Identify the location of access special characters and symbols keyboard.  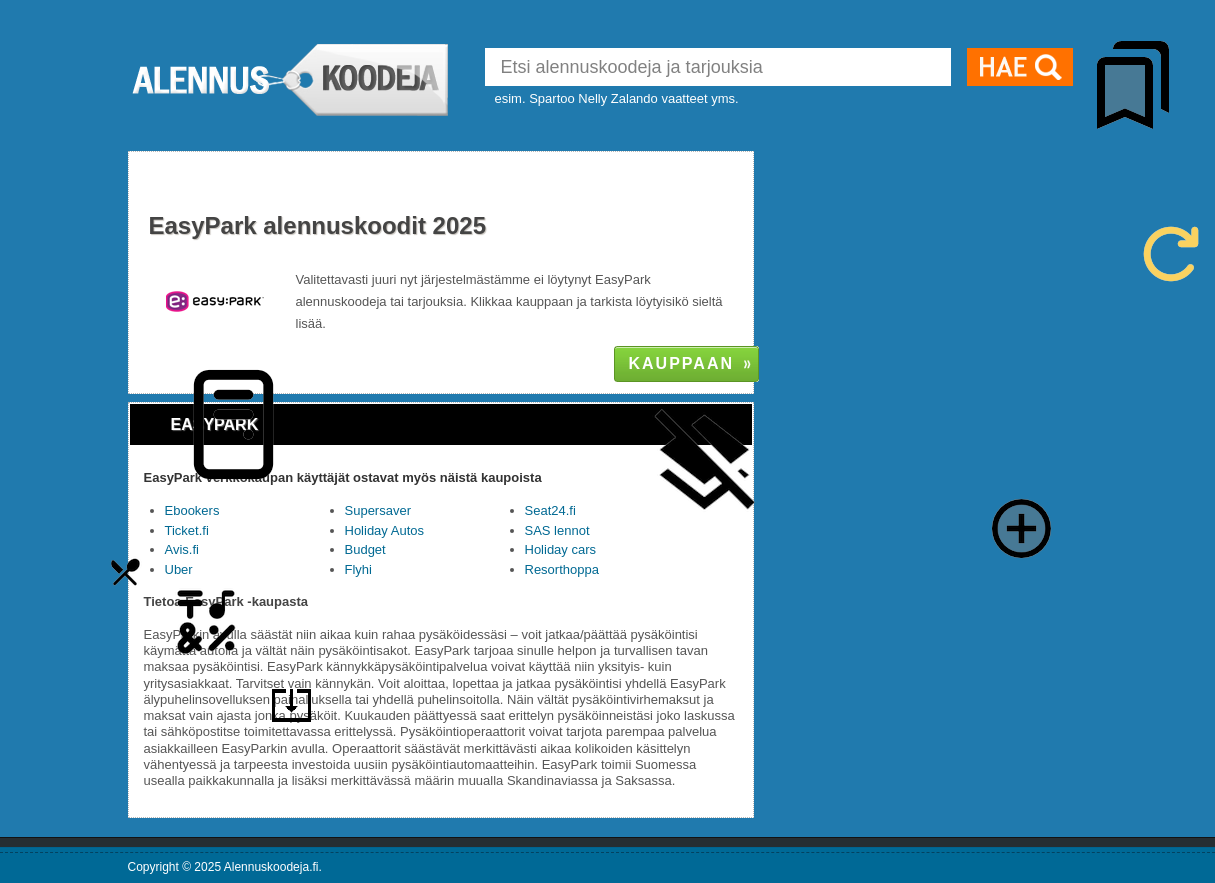
(206, 622).